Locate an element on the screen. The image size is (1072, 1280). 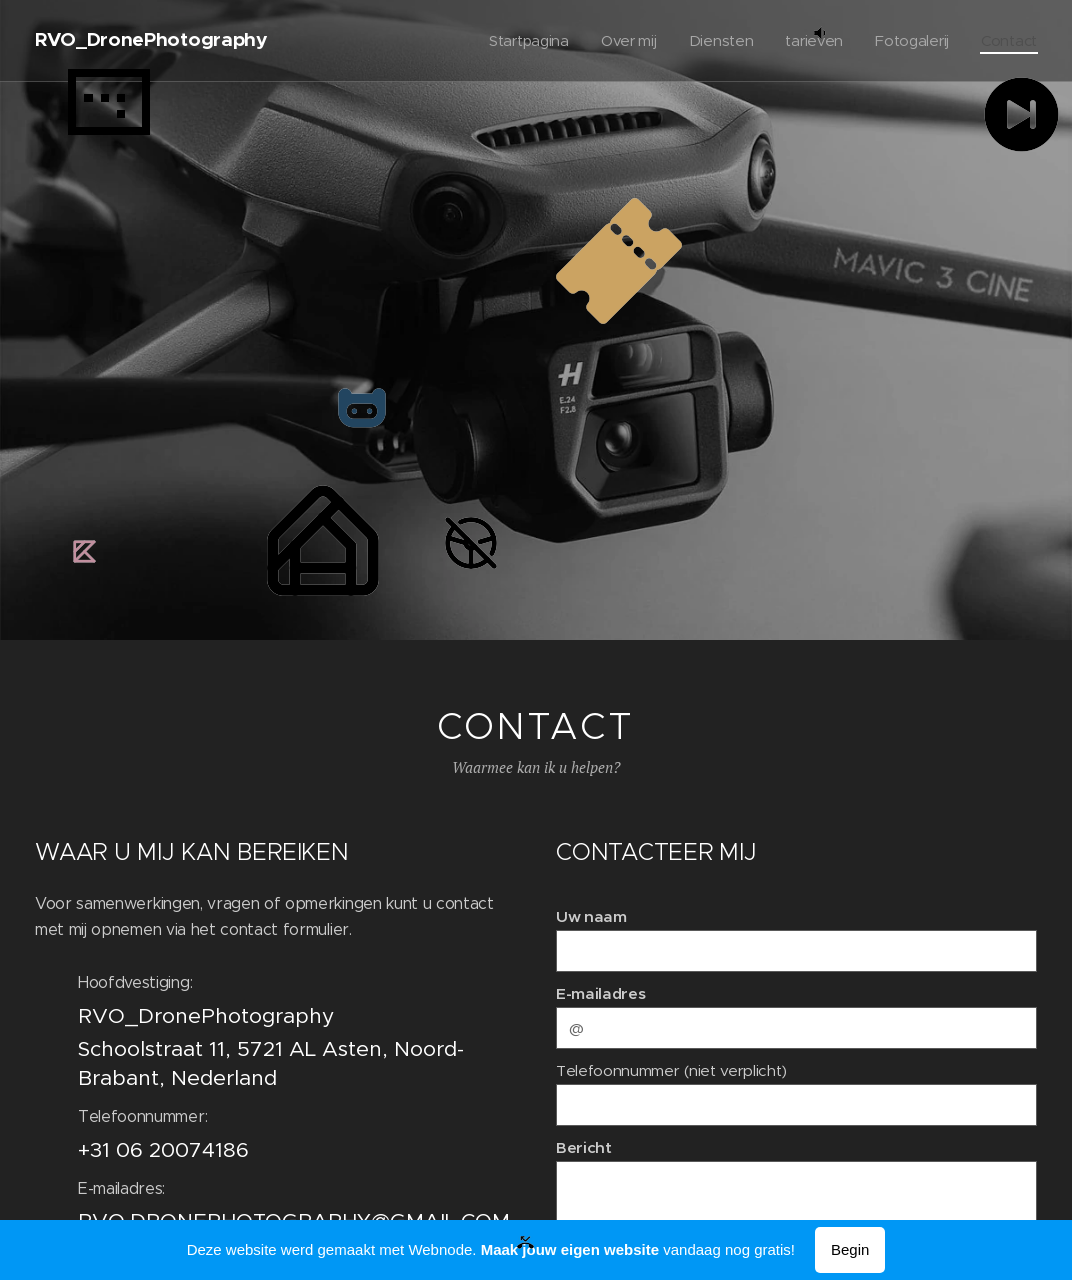
decrease audio volume is located at coordinates (820, 33).